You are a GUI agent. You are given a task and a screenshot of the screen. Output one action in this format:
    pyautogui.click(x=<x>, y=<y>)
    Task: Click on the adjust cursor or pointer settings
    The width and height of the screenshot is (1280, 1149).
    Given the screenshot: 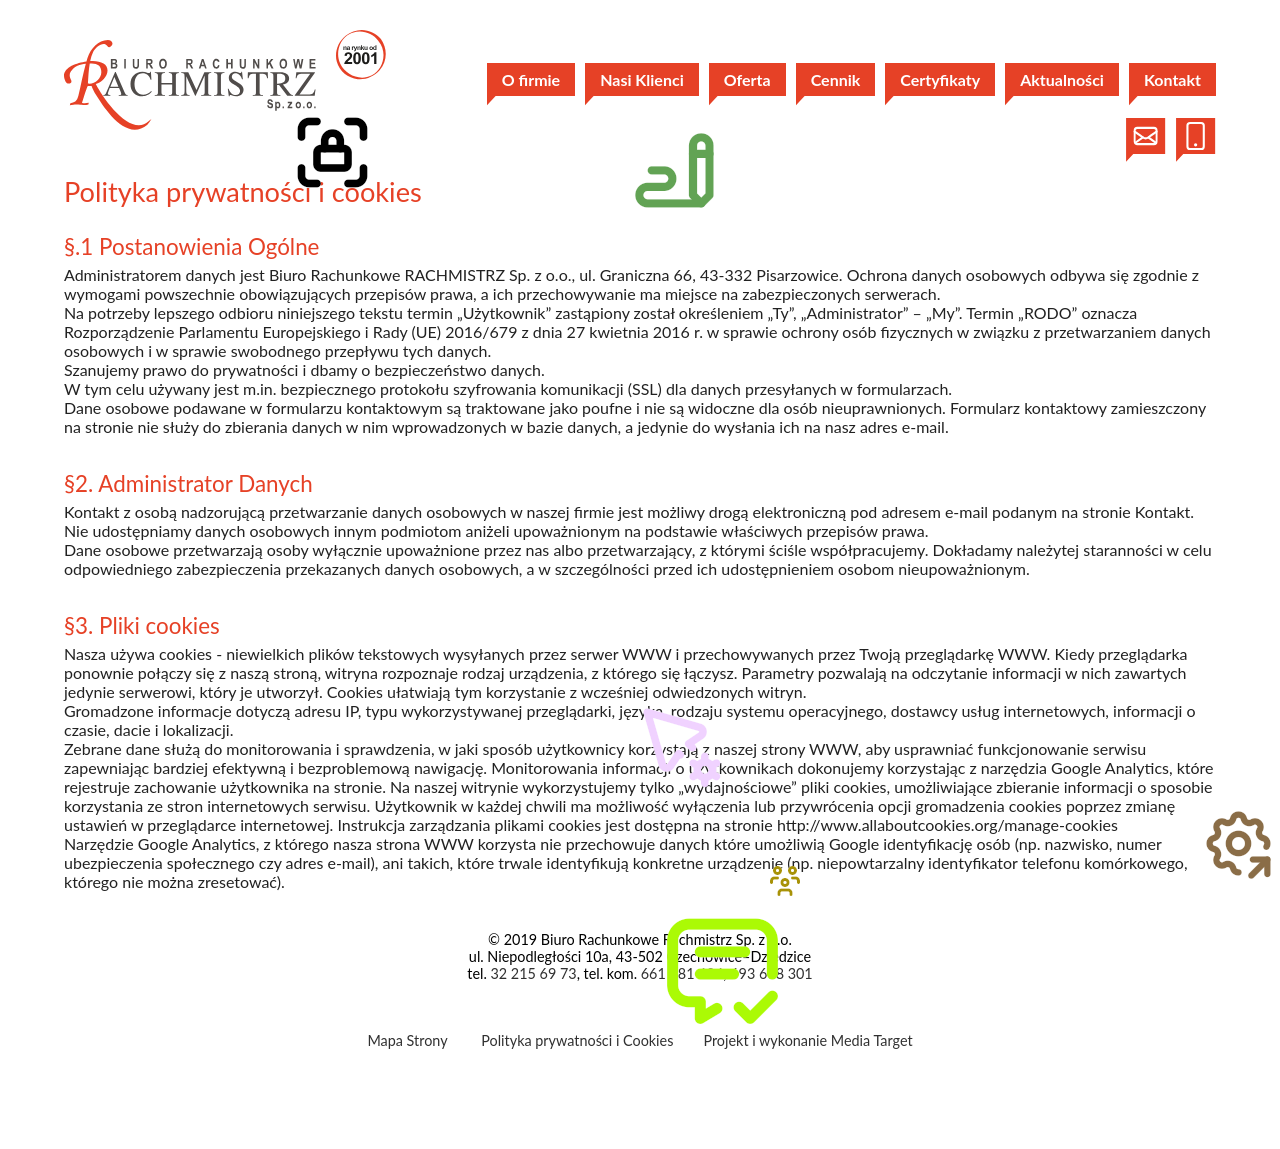 What is the action you would take?
    pyautogui.click(x=678, y=743)
    